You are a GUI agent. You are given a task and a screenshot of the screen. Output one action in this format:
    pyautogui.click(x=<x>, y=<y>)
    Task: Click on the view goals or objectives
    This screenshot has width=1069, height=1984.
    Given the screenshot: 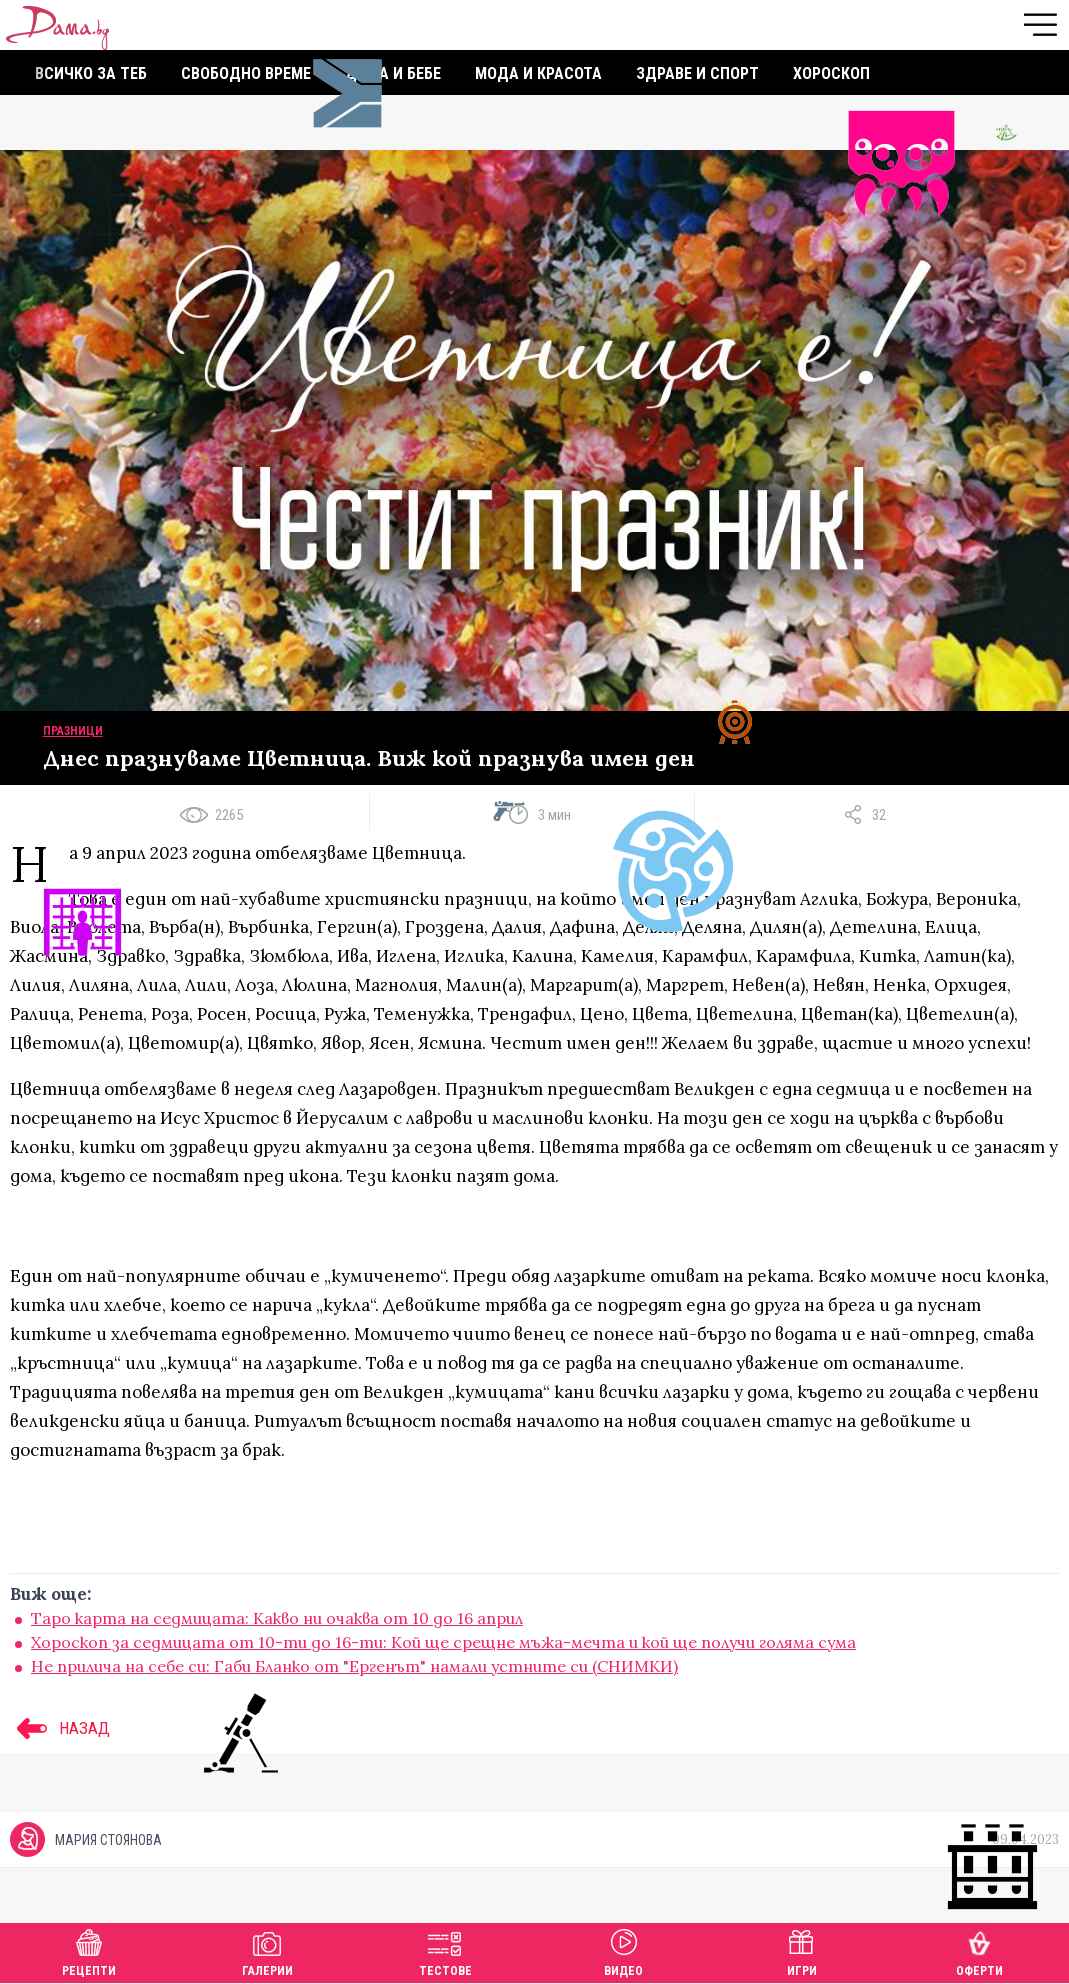 What is the action you would take?
    pyautogui.click(x=735, y=722)
    